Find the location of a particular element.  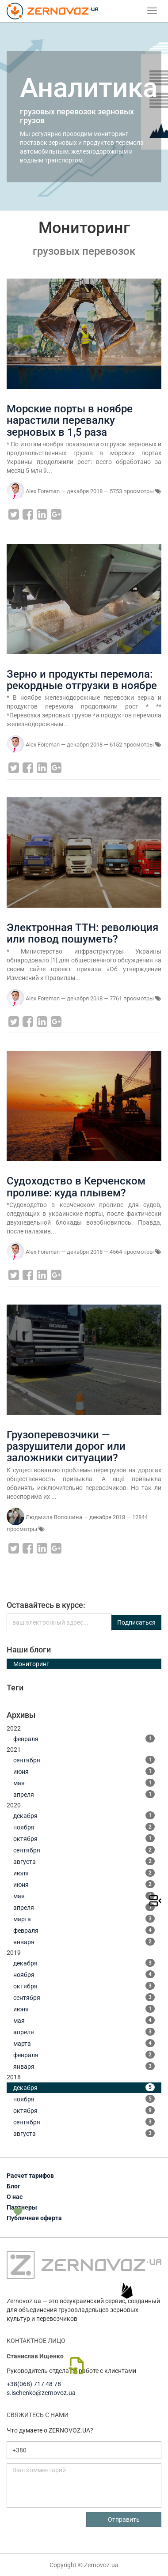

add to favorites is located at coordinates (18, 2211).